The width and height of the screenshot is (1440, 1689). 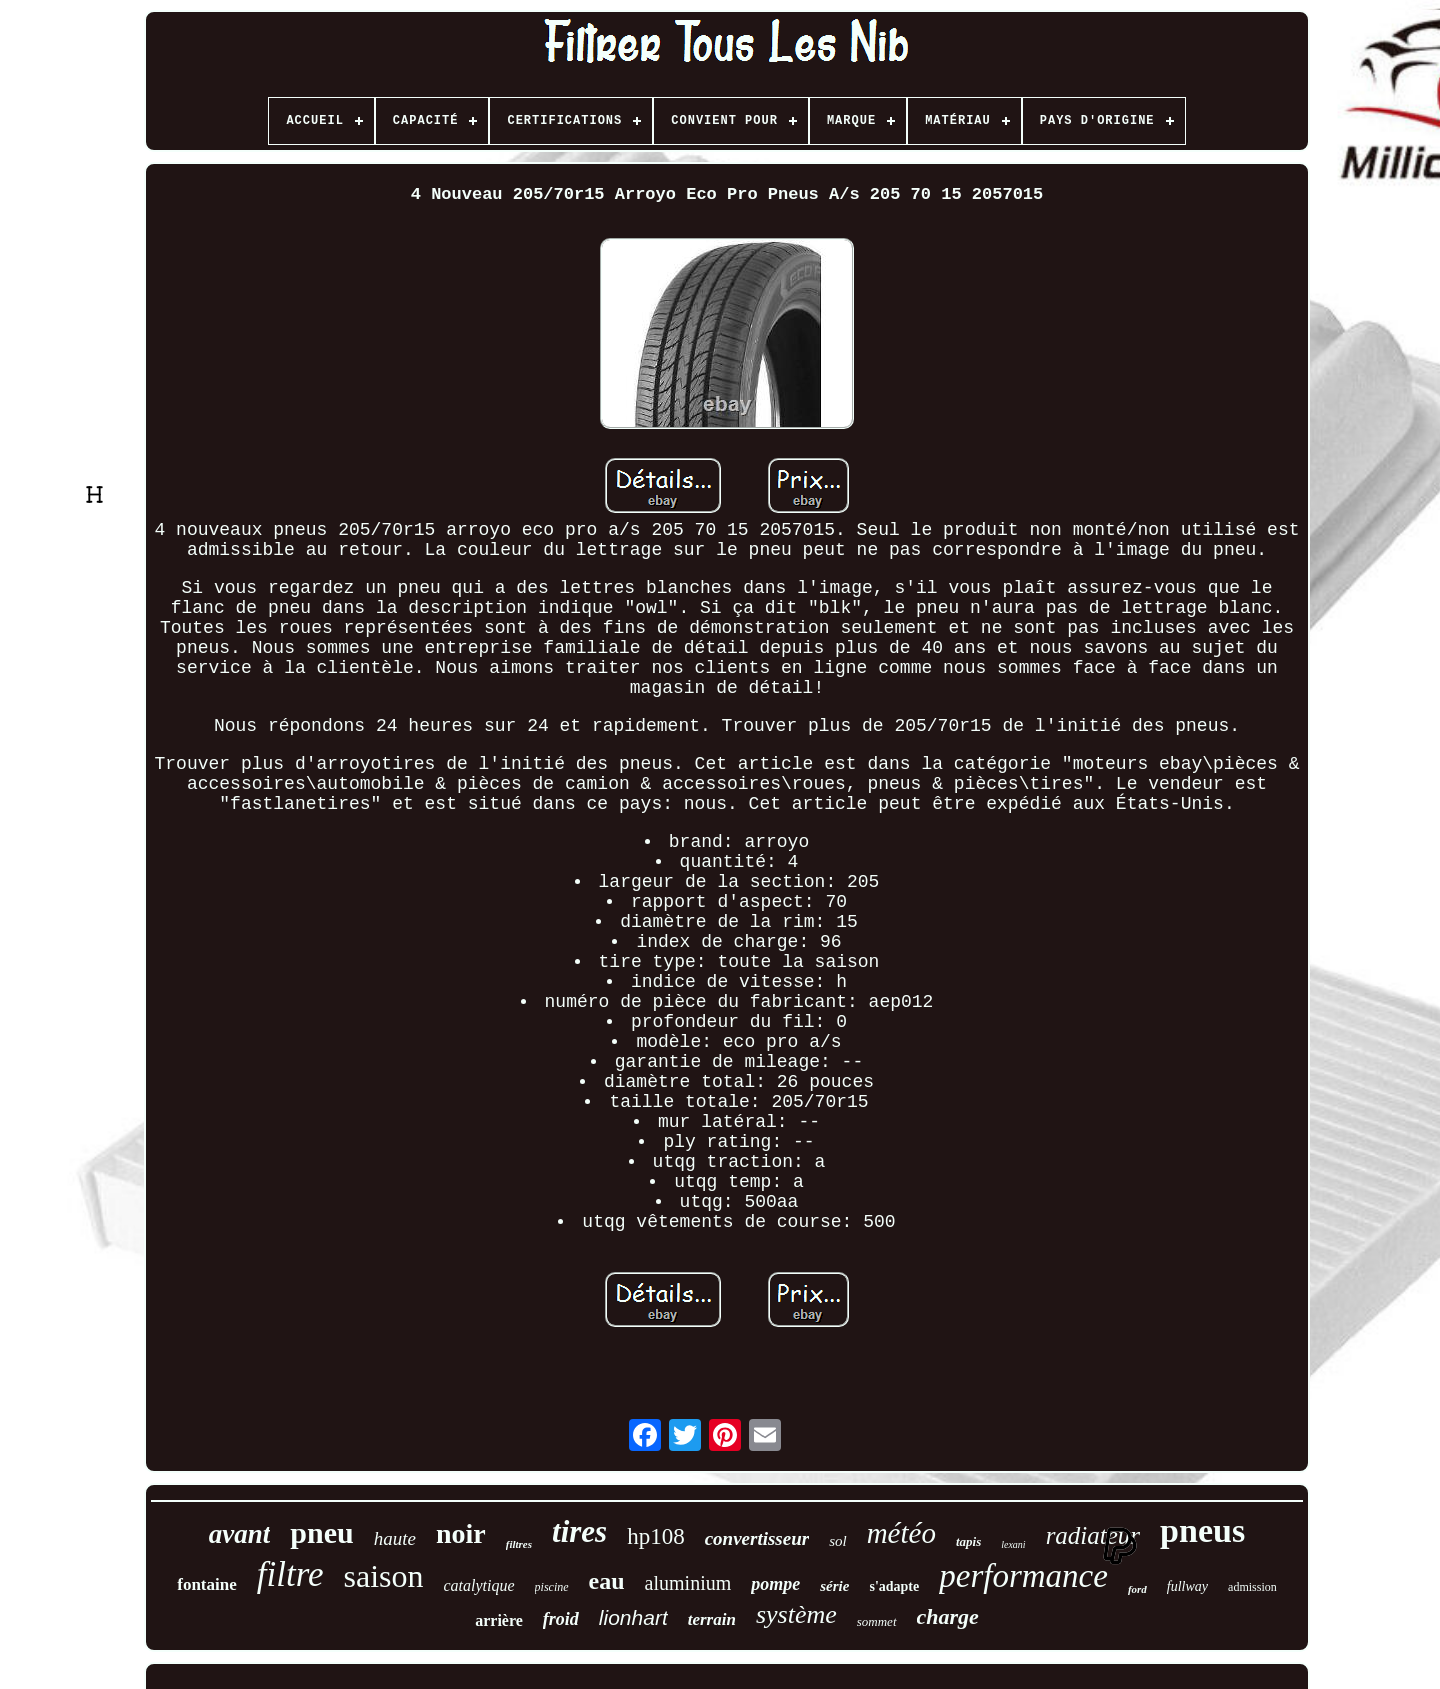 What do you see at coordinates (94, 494) in the screenshot?
I see `apply heading format to selected text` at bounding box center [94, 494].